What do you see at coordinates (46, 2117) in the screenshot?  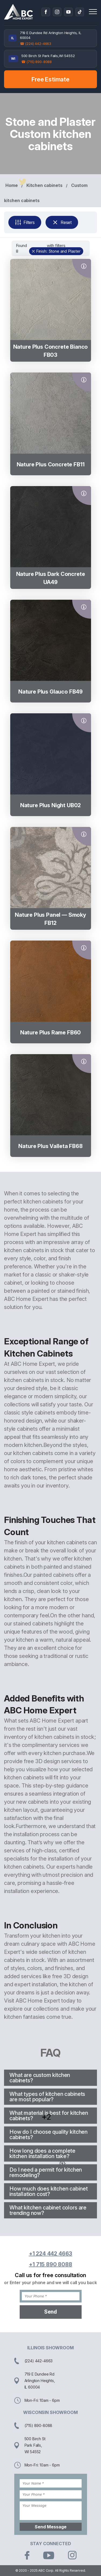 I see `increase exposure by 2 stops in photo editing` at bounding box center [46, 2117].